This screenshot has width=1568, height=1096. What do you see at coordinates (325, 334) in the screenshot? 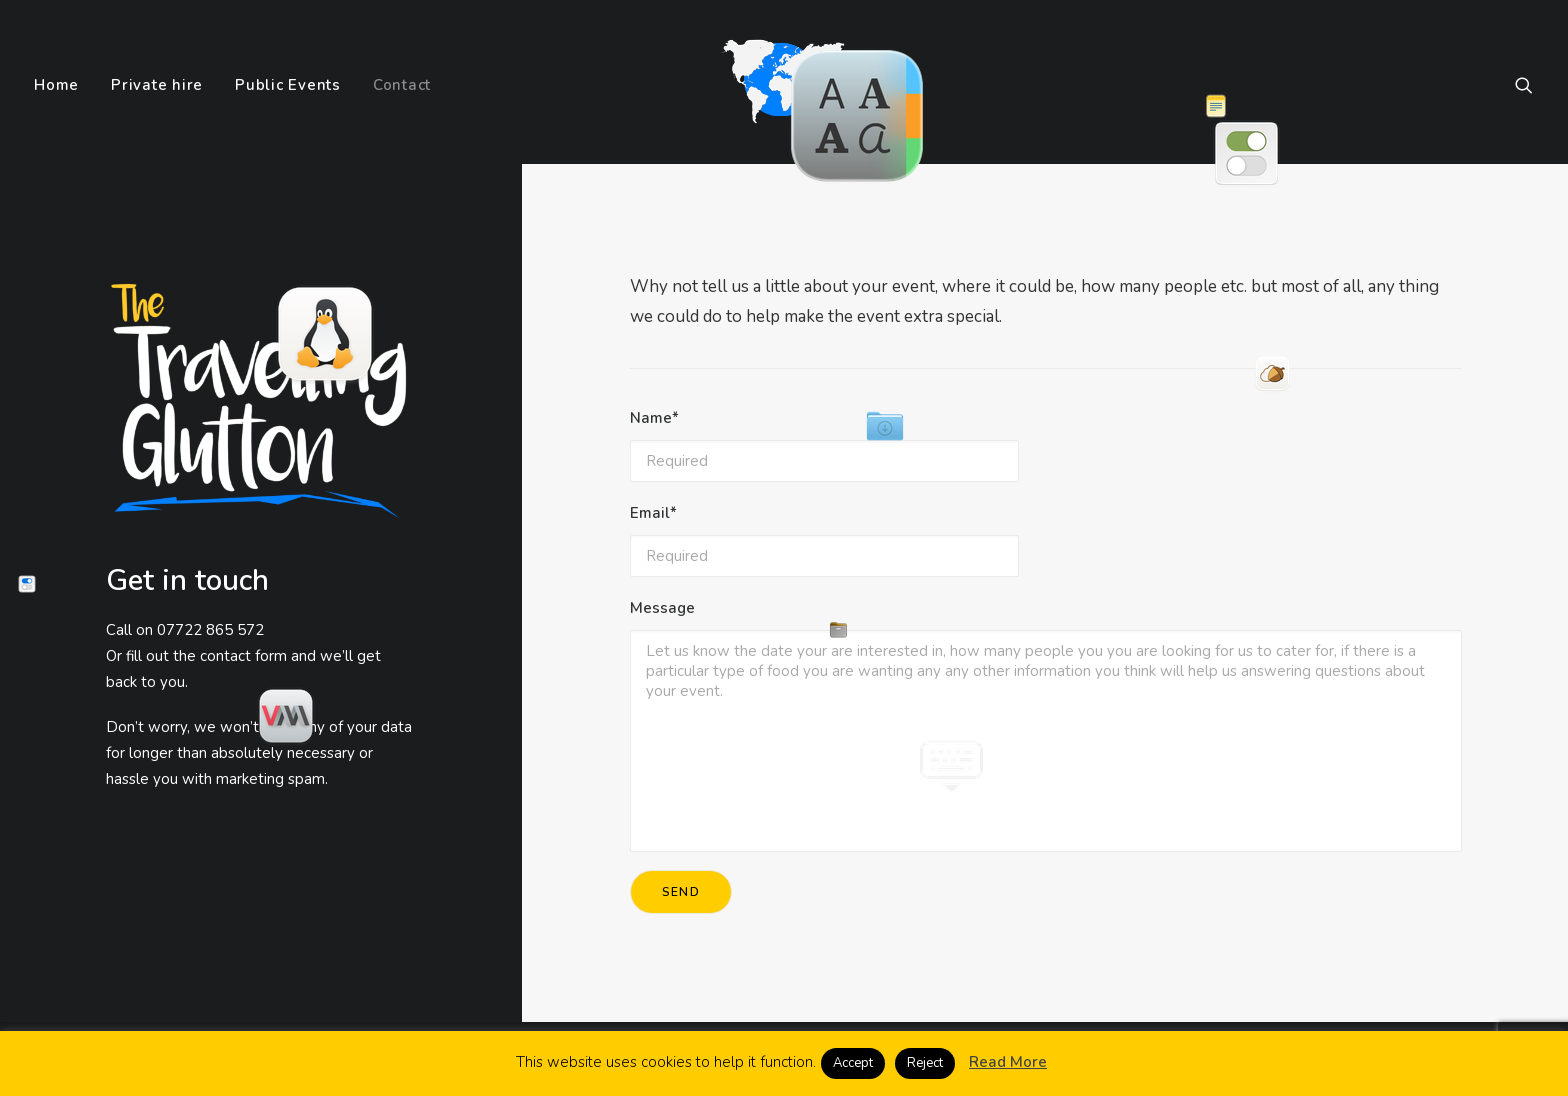
I see `open linux system preferences` at bounding box center [325, 334].